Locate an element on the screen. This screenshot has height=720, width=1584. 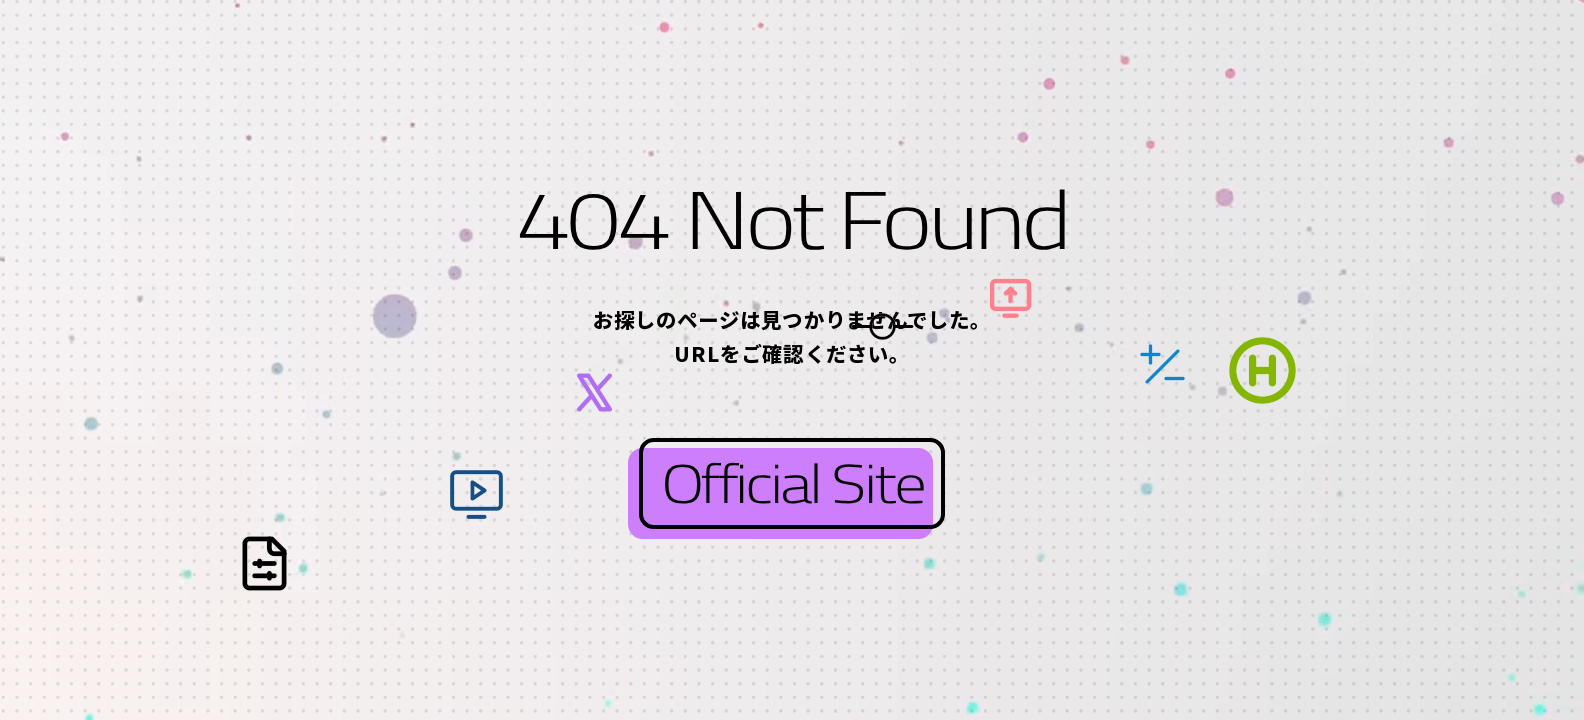
navigate to section H or category H is located at coordinates (1262, 370).